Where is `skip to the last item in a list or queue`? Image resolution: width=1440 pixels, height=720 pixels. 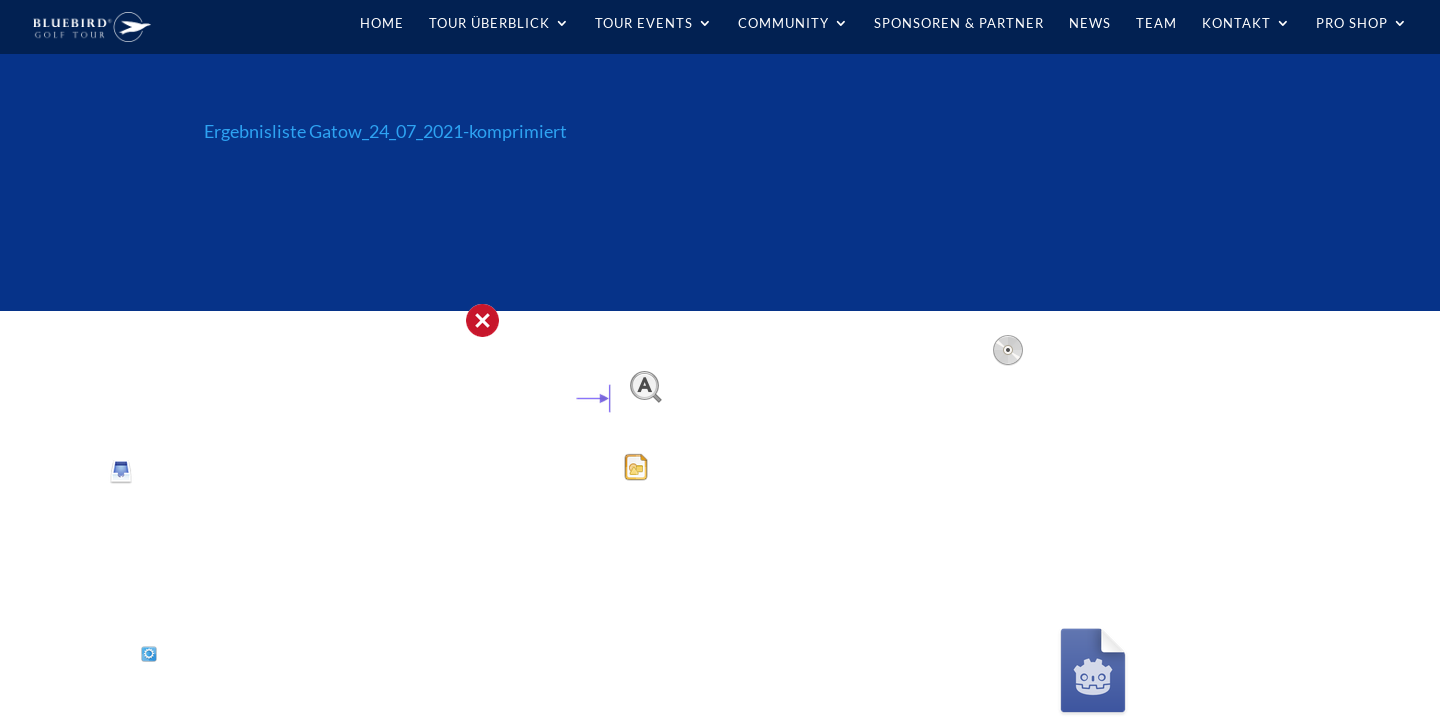 skip to the last item in a list or queue is located at coordinates (593, 398).